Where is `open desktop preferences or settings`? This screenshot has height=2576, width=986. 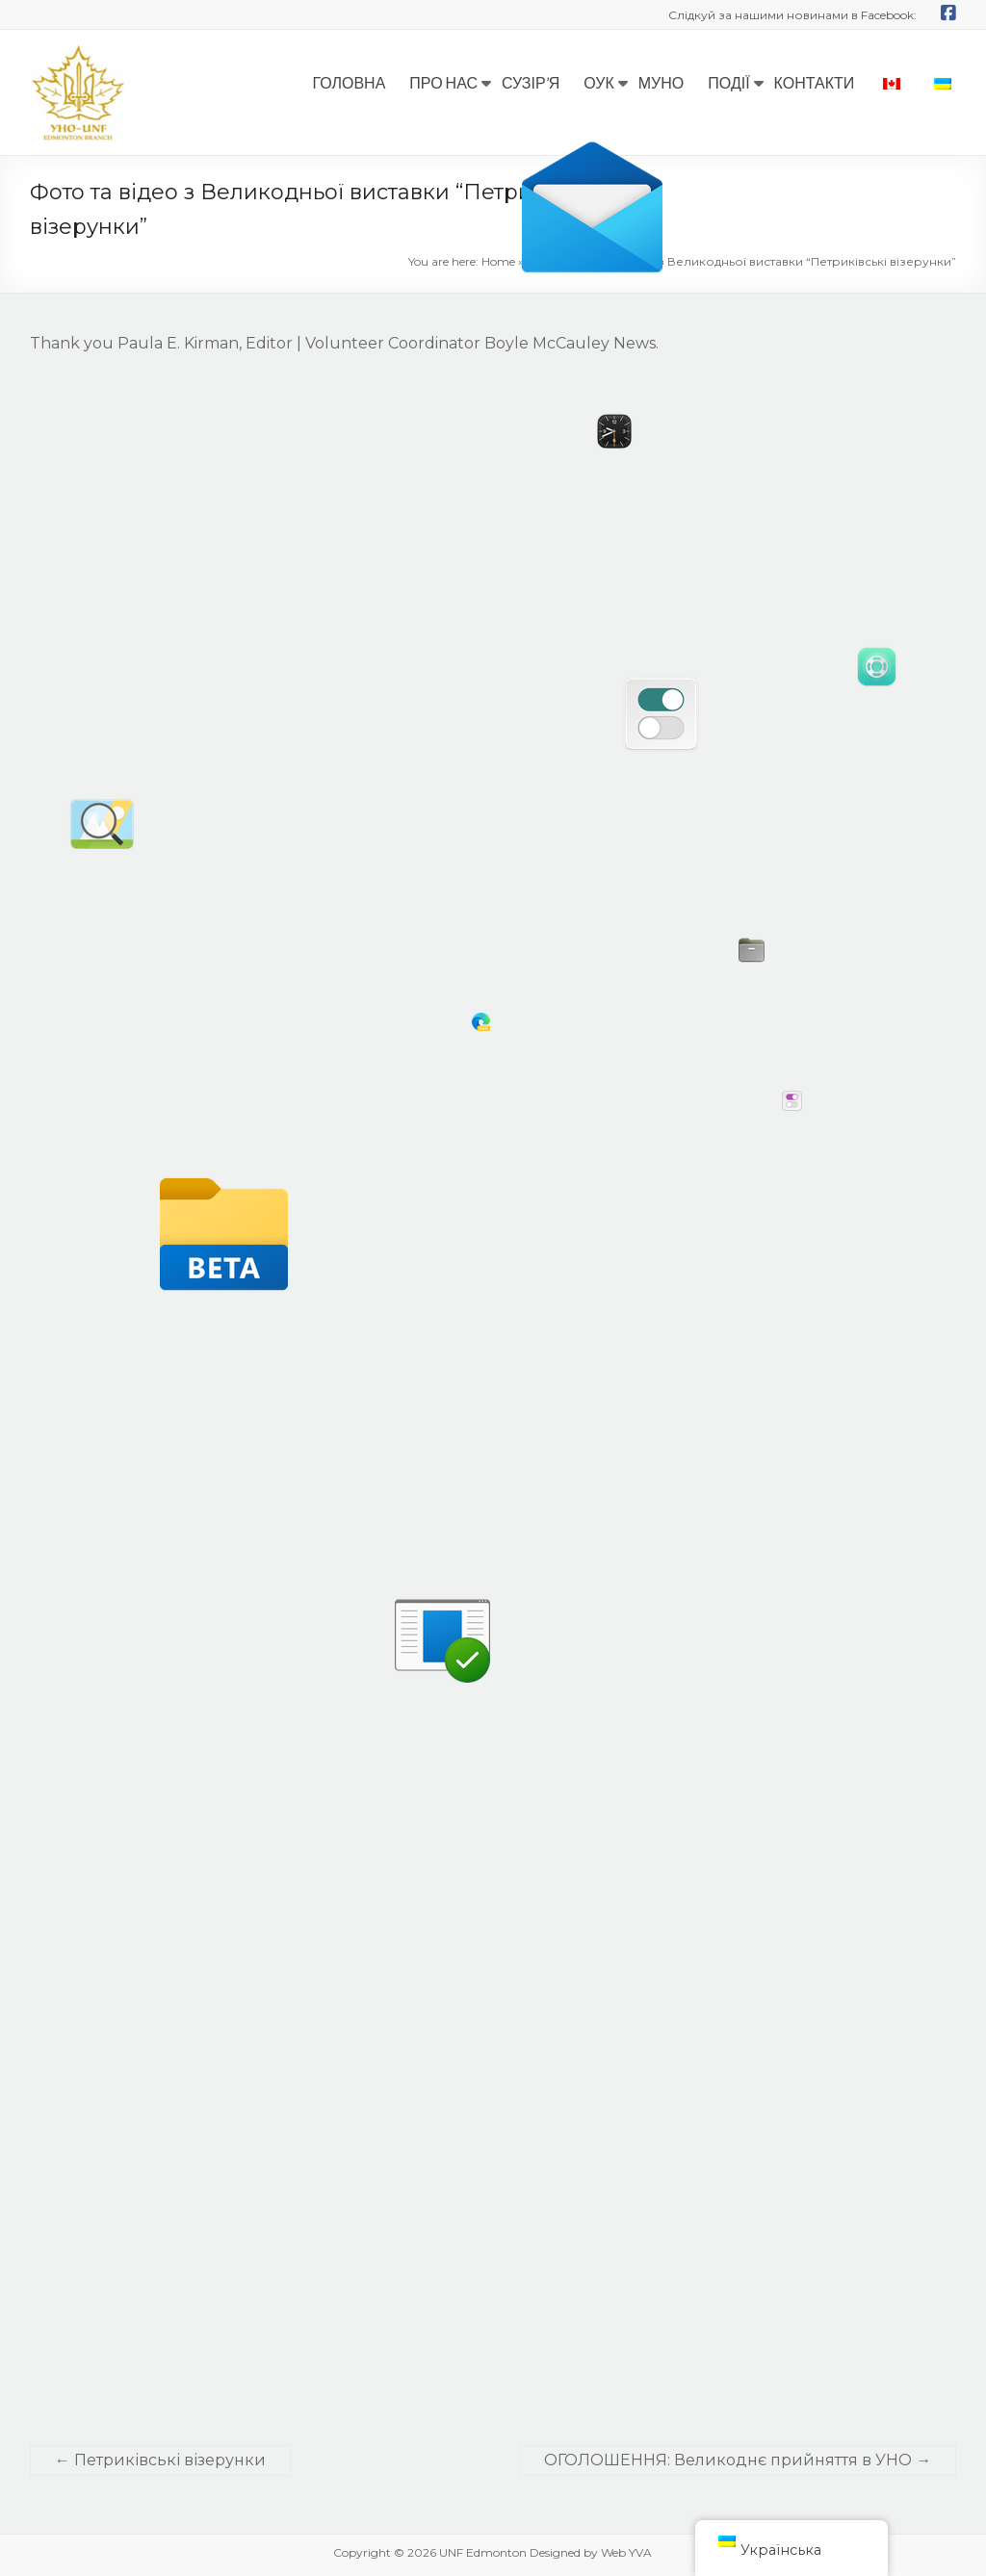
open desktop preferences or settings is located at coordinates (791, 1100).